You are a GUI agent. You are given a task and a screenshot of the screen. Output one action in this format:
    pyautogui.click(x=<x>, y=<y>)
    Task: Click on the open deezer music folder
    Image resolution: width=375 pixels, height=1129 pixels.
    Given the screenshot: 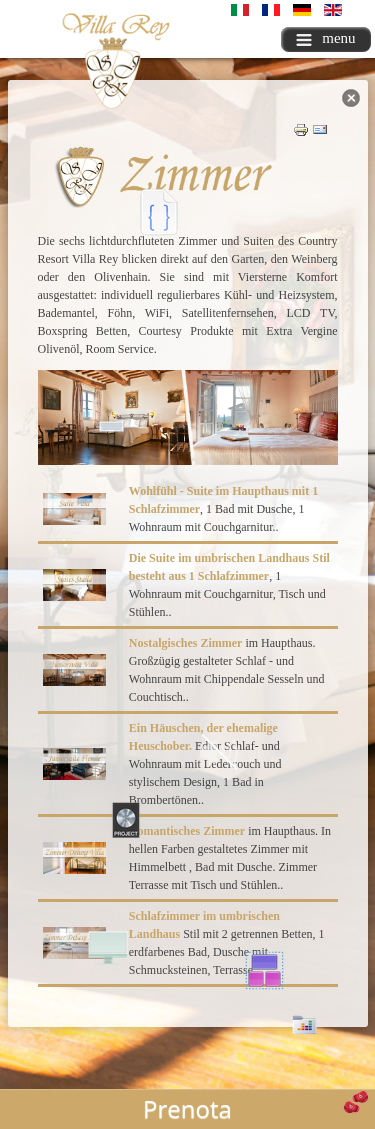 What is the action you would take?
    pyautogui.click(x=304, y=1025)
    